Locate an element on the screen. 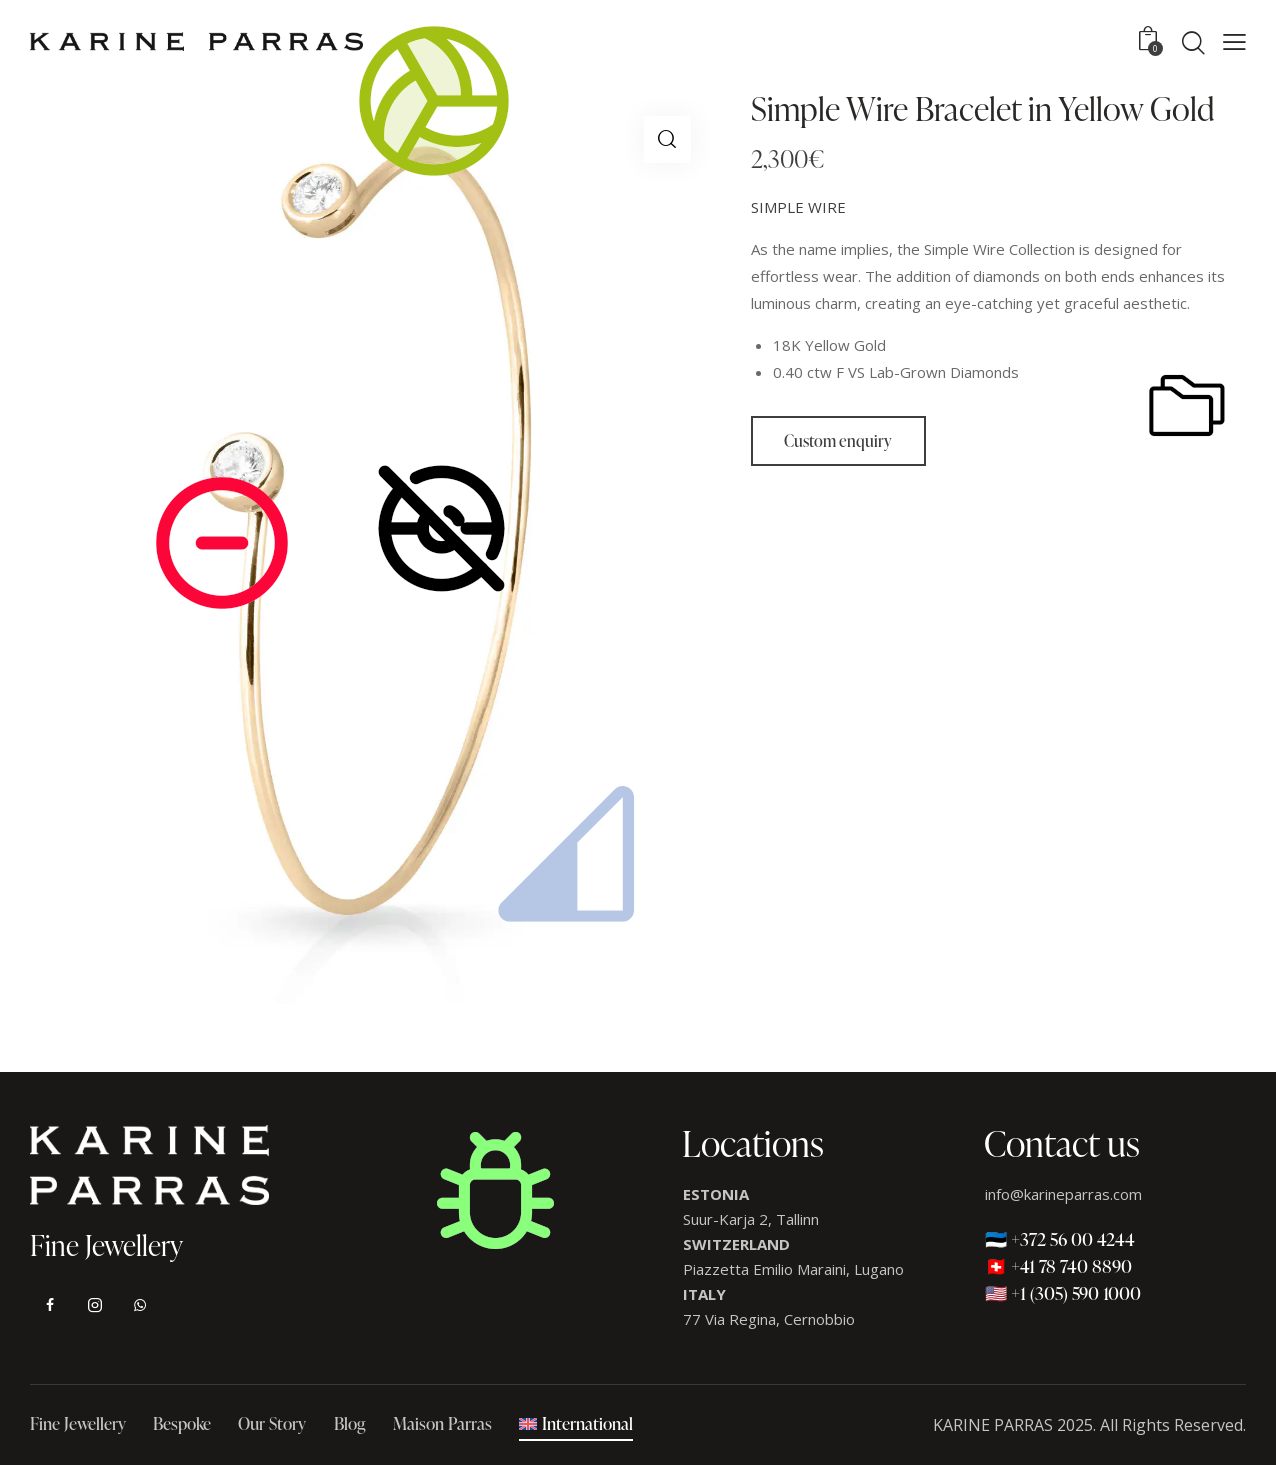 The height and width of the screenshot is (1465, 1276). access volleyball or beach sports content is located at coordinates (434, 101).